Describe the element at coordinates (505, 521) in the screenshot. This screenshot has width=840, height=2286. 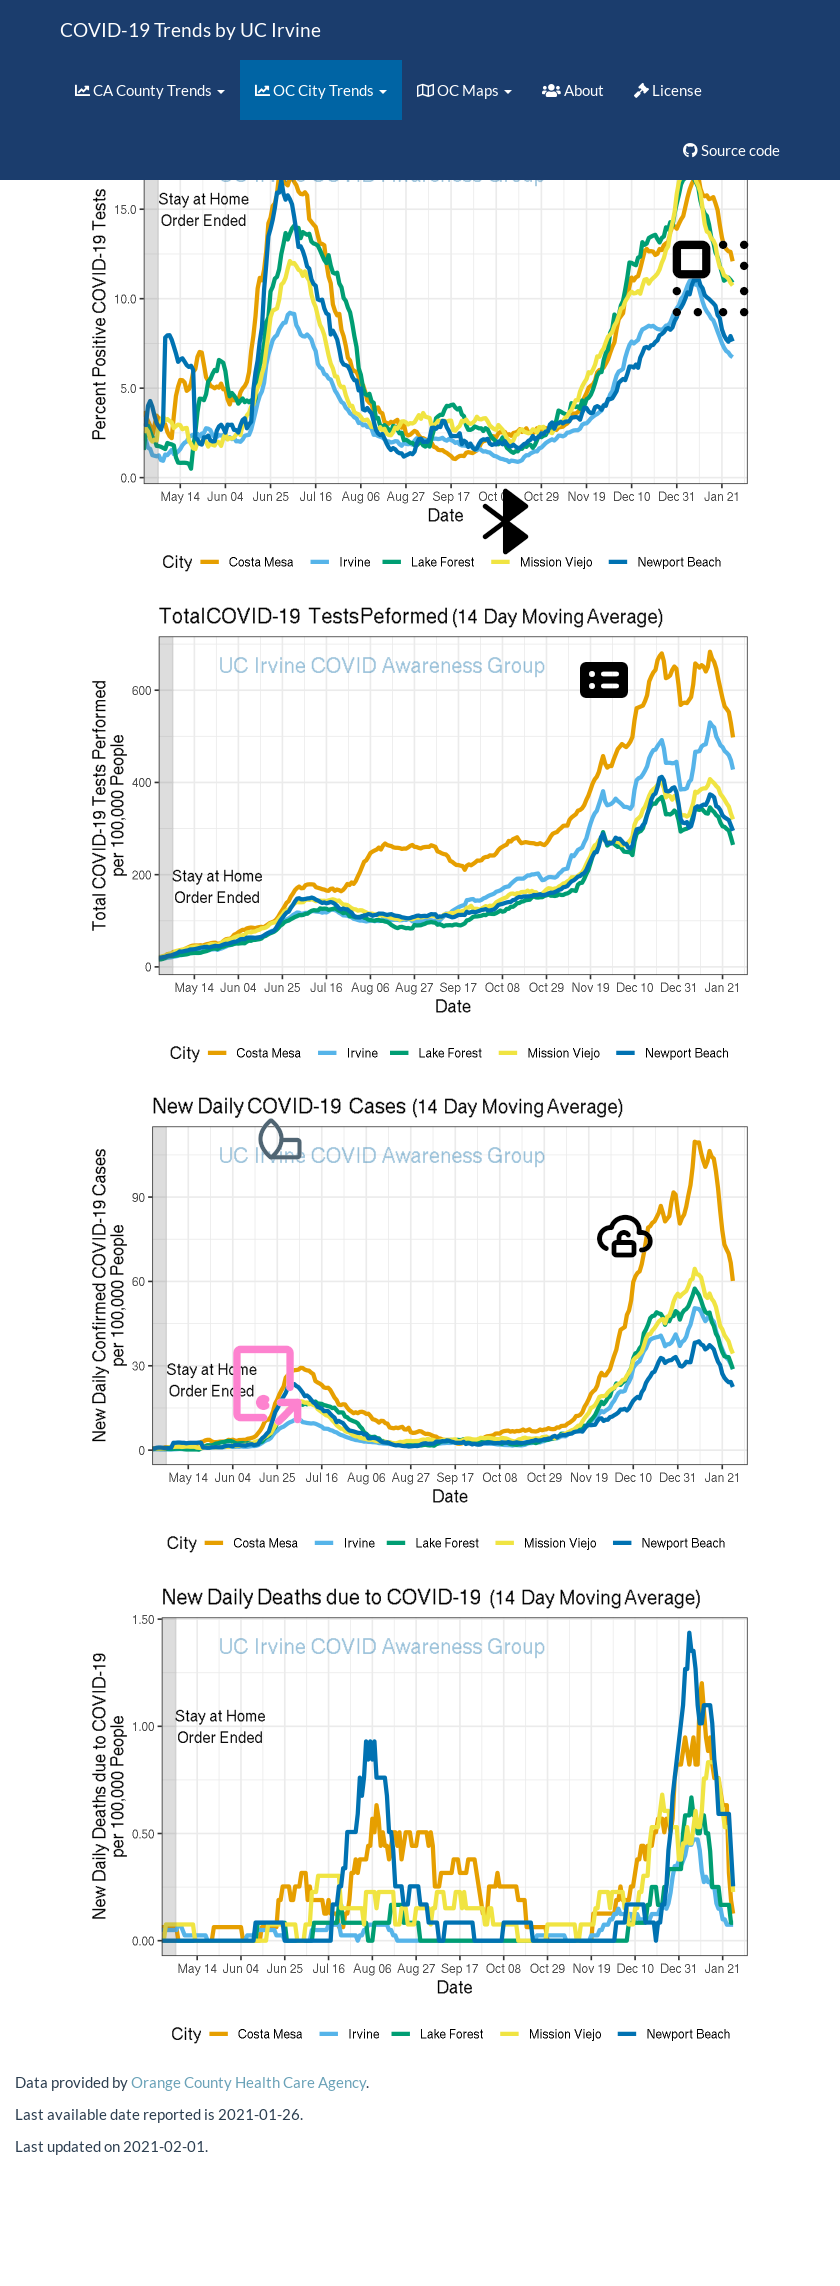
I see `toggle bluetooth connectivity on or off` at that location.